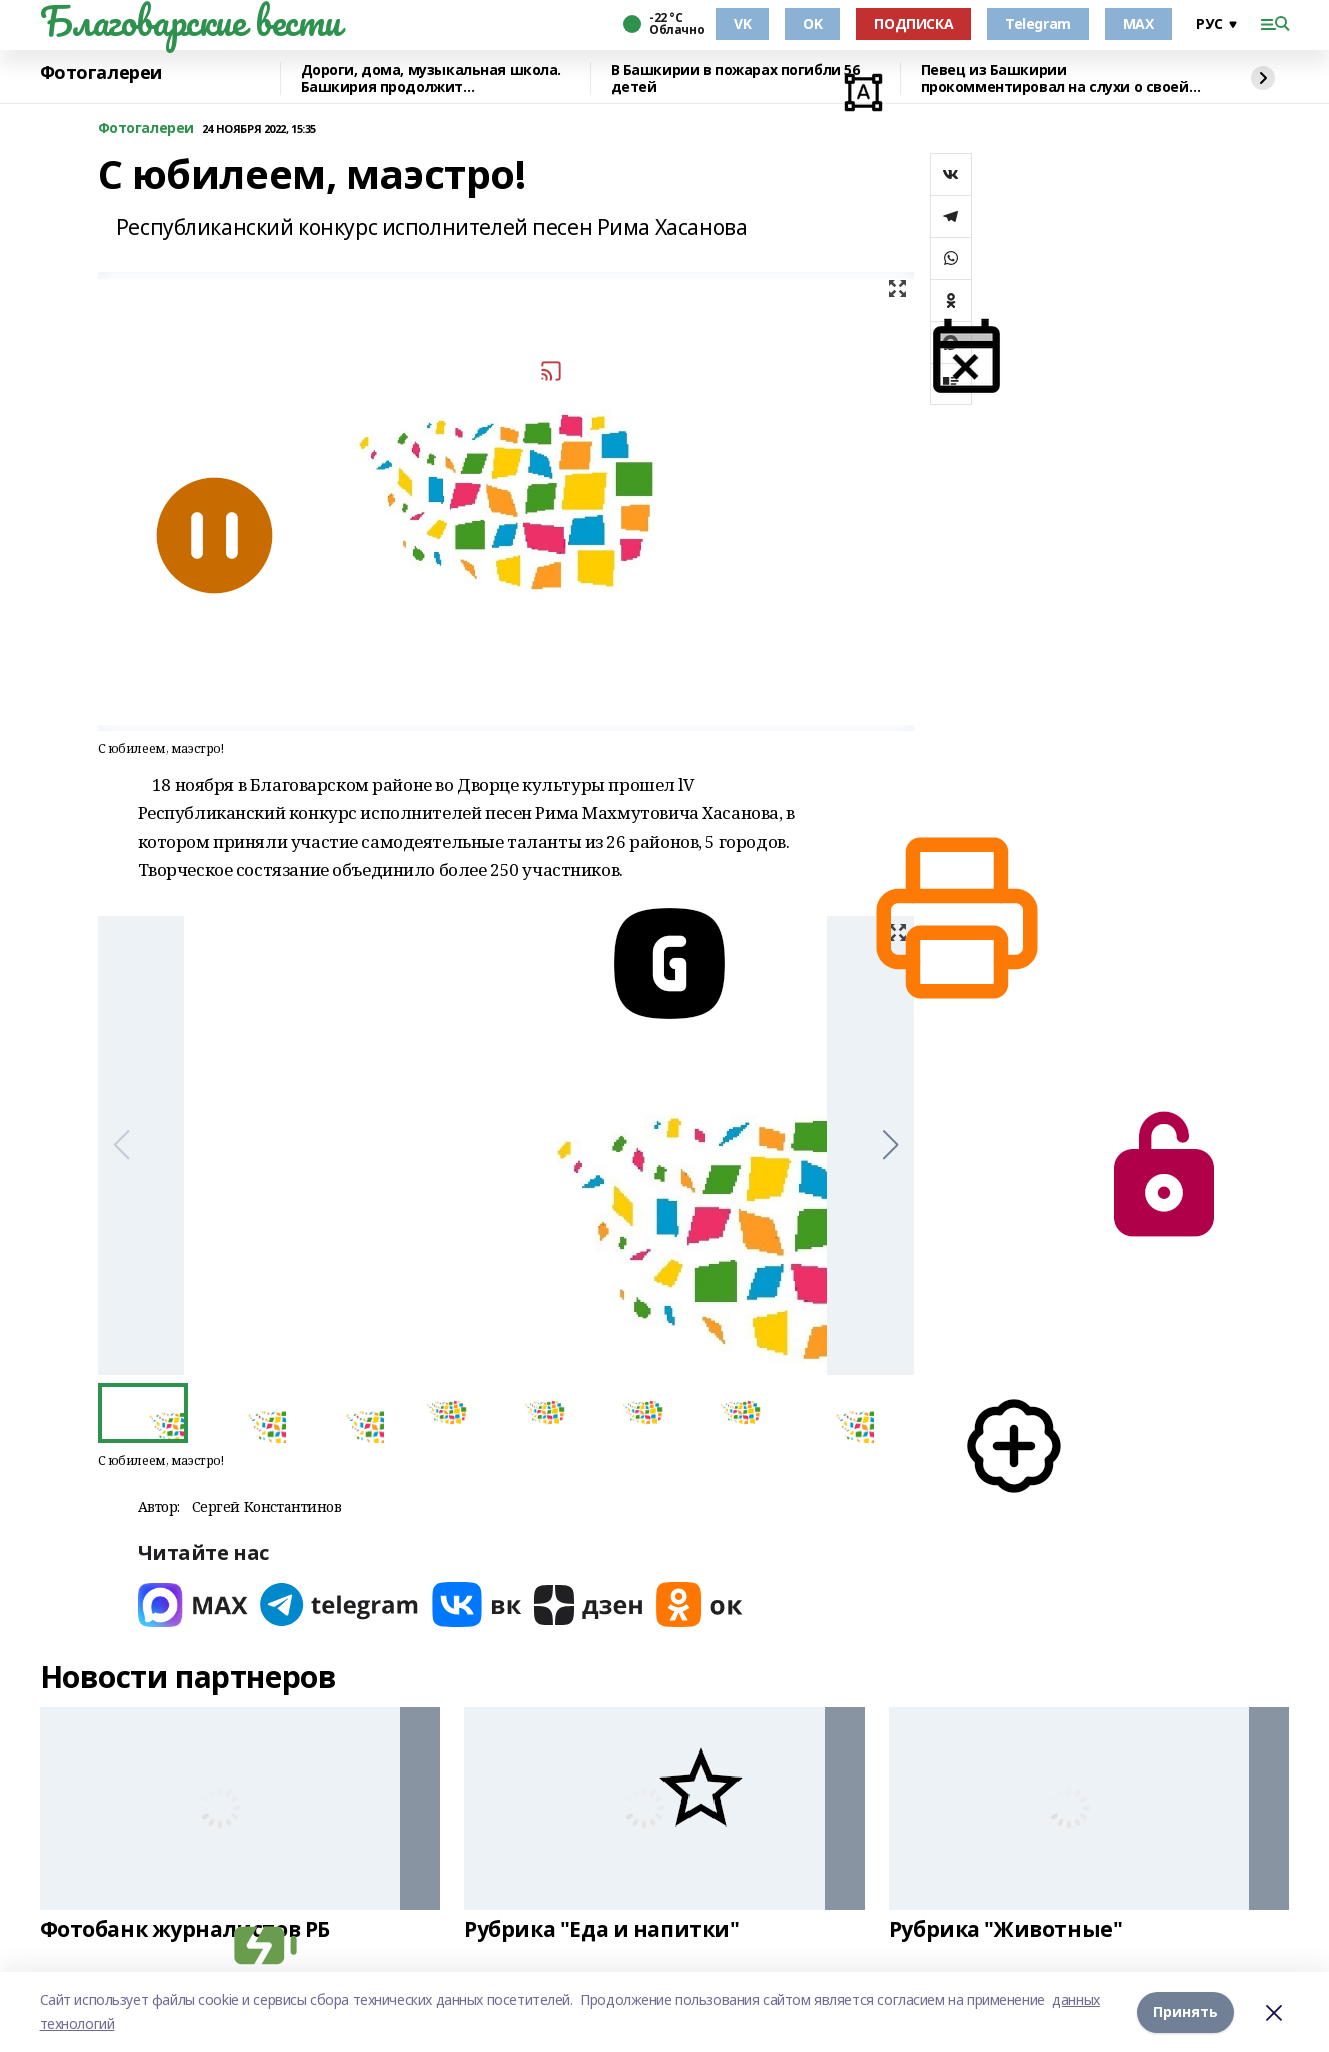 This screenshot has width=1329, height=2052. Describe the element at coordinates (966, 359) in the screenshot. I see `indicates a busy or unavailable event` at that location.